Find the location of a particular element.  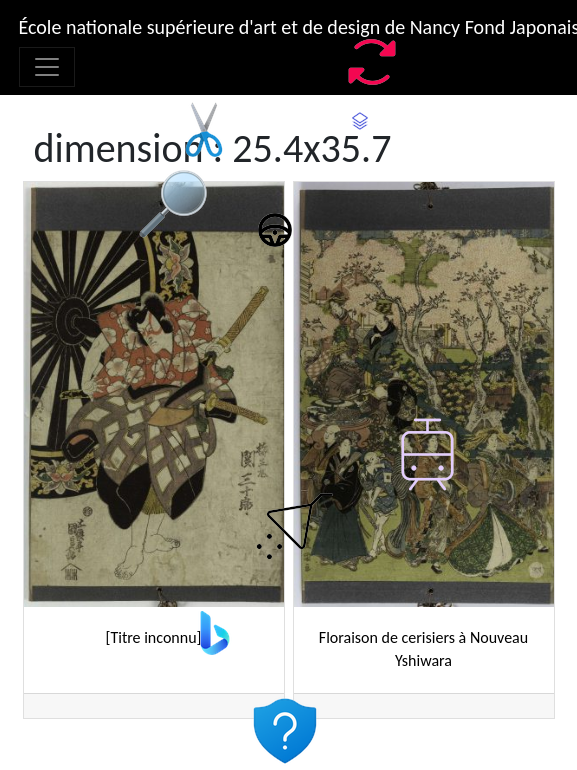

open the Bing search app is located at coordinates (215, 633).